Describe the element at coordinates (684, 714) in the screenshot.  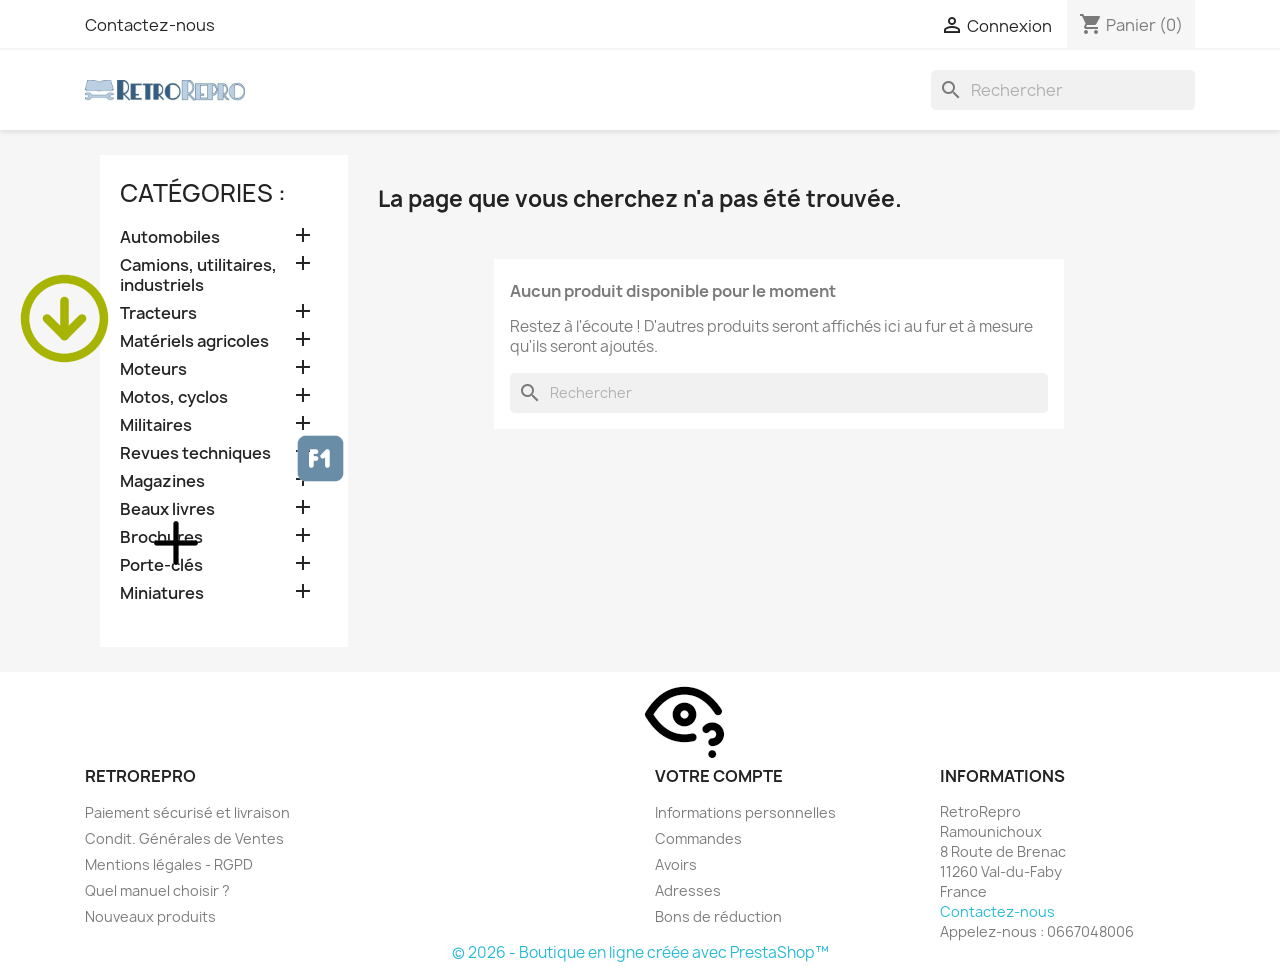
I see `check visibility settings or status` at that location.